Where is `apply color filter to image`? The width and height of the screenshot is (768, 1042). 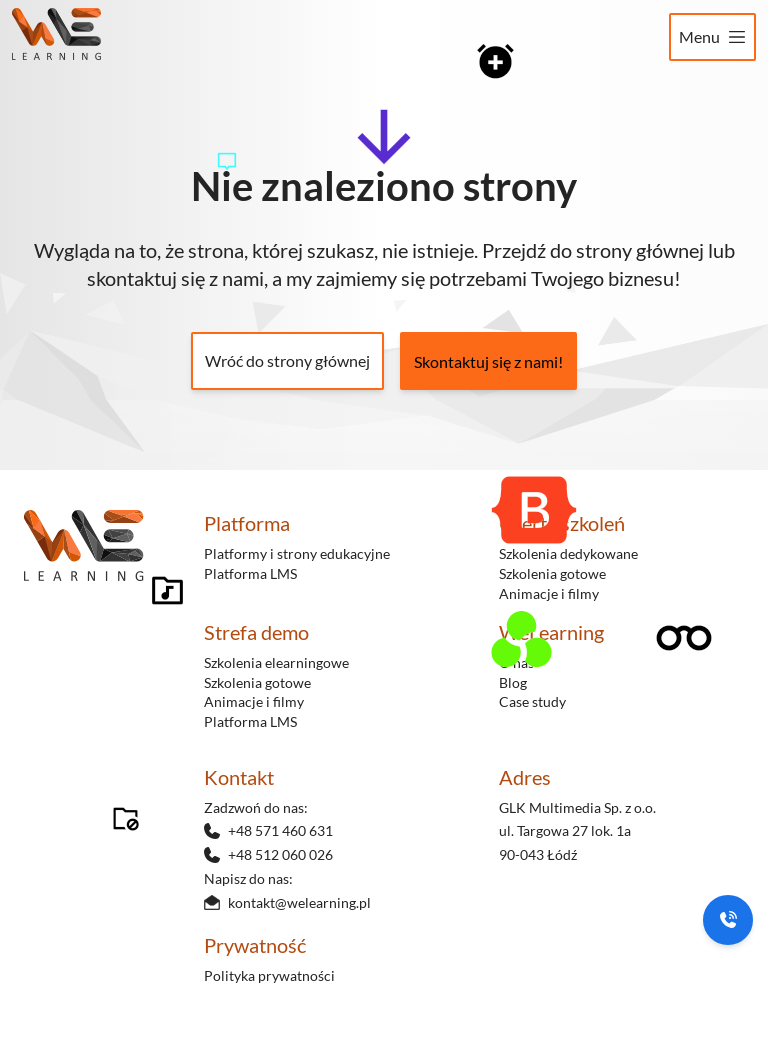 apply color filter to image is located at coordinates (521, 643).